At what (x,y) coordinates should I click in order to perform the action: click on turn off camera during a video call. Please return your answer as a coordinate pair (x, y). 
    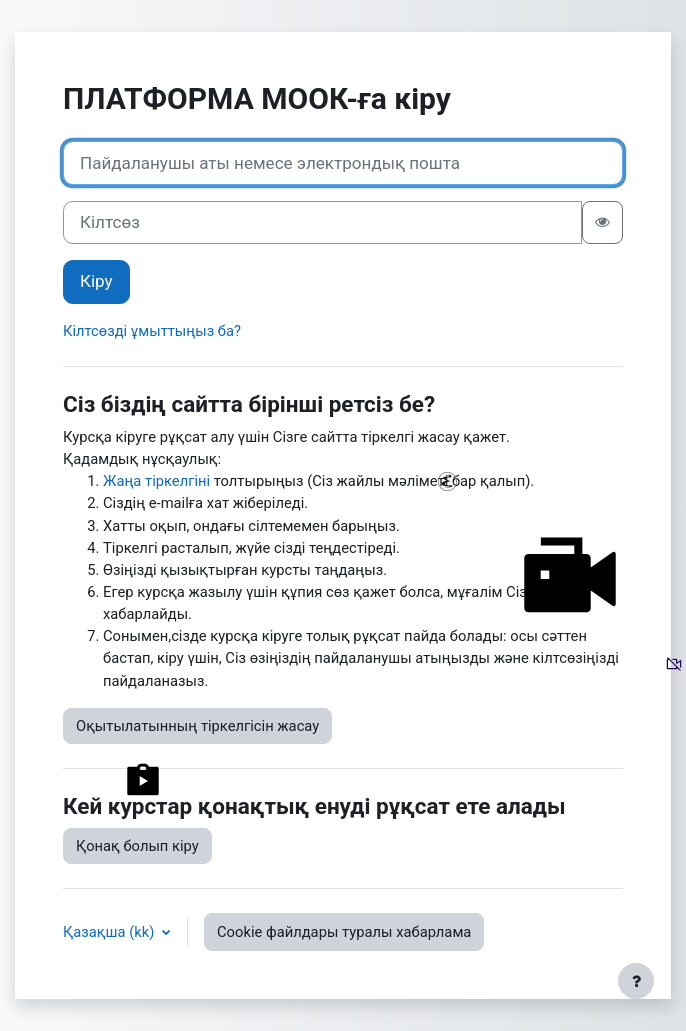
    Looking at the image, I should click on (674, 664).